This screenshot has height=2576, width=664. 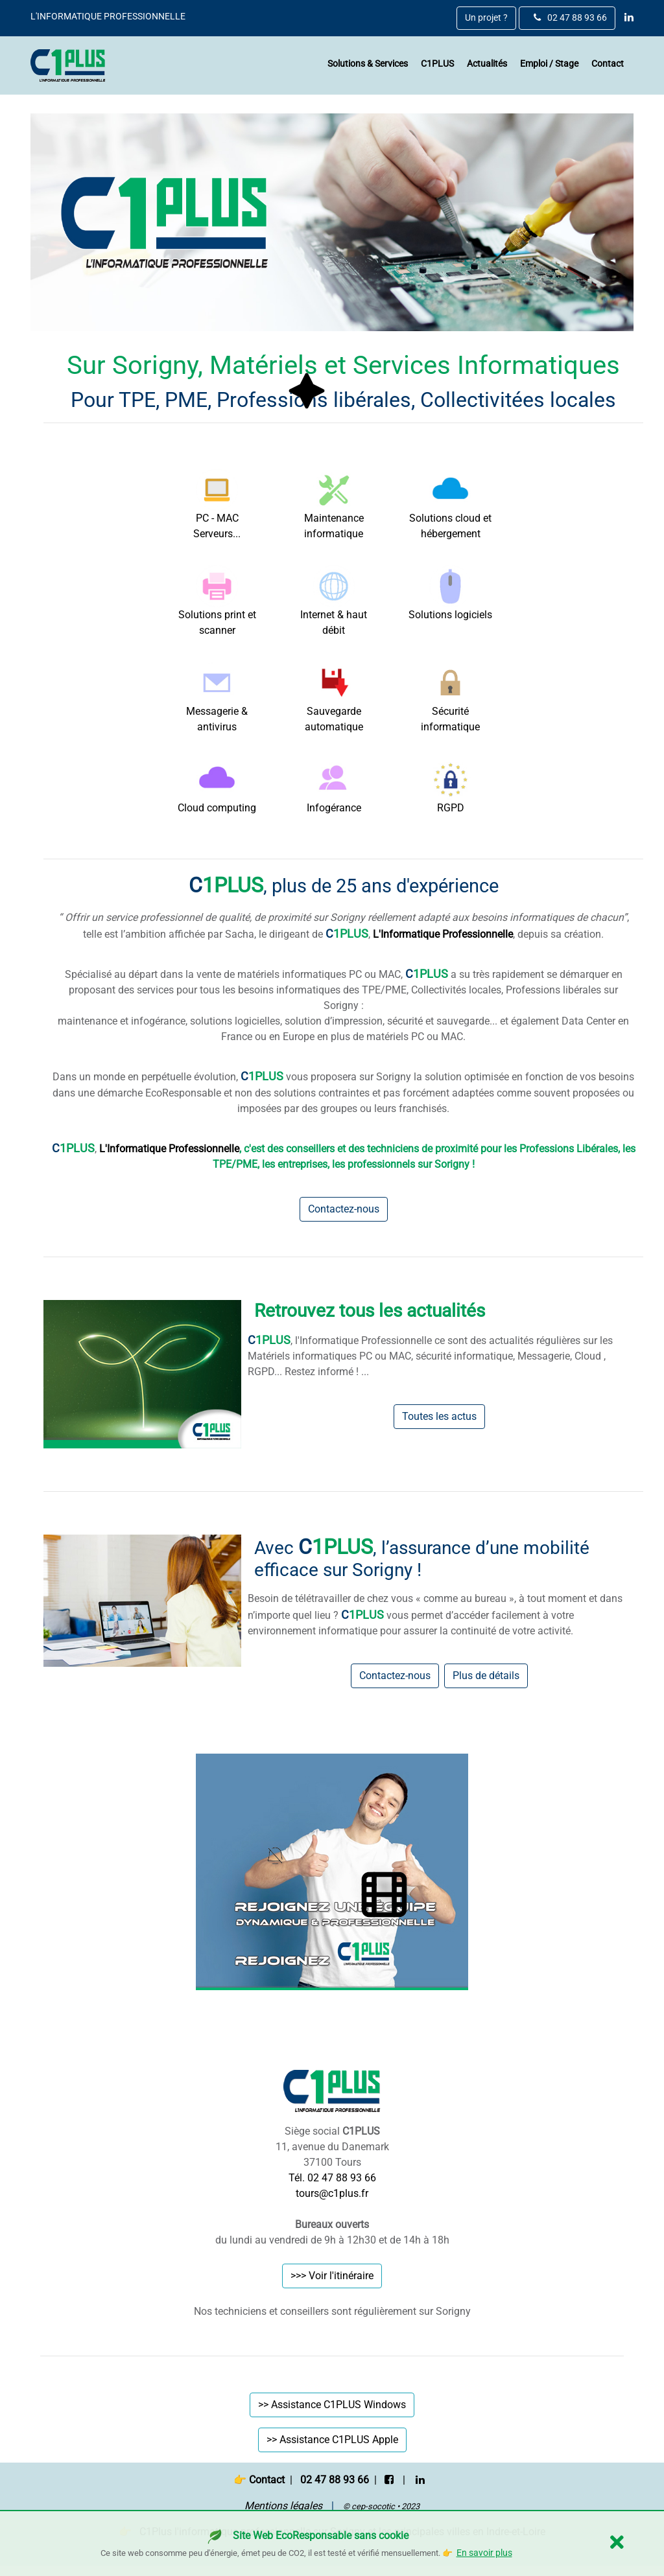 What do you see at coordinates (275, 1855) in the screenshot?
I see `mute notifications` at bounding box center [275, 1855].